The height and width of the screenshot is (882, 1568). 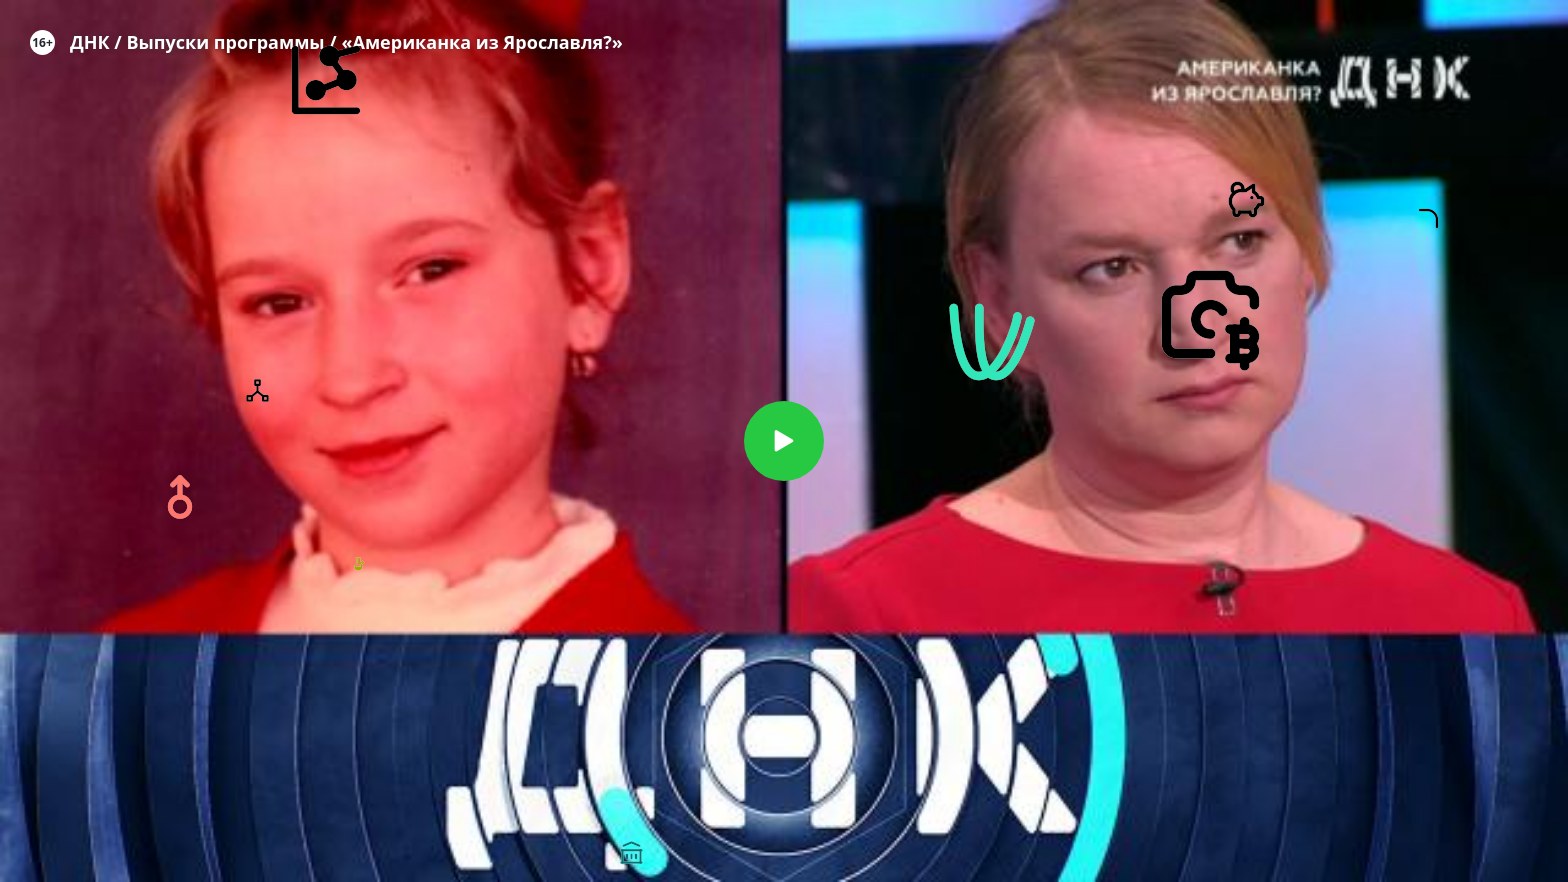 What do you see at coordinates (257, 390) in the screenshot?
I see `view organizational hierarchy or structure` at bounding box center [257, 390].